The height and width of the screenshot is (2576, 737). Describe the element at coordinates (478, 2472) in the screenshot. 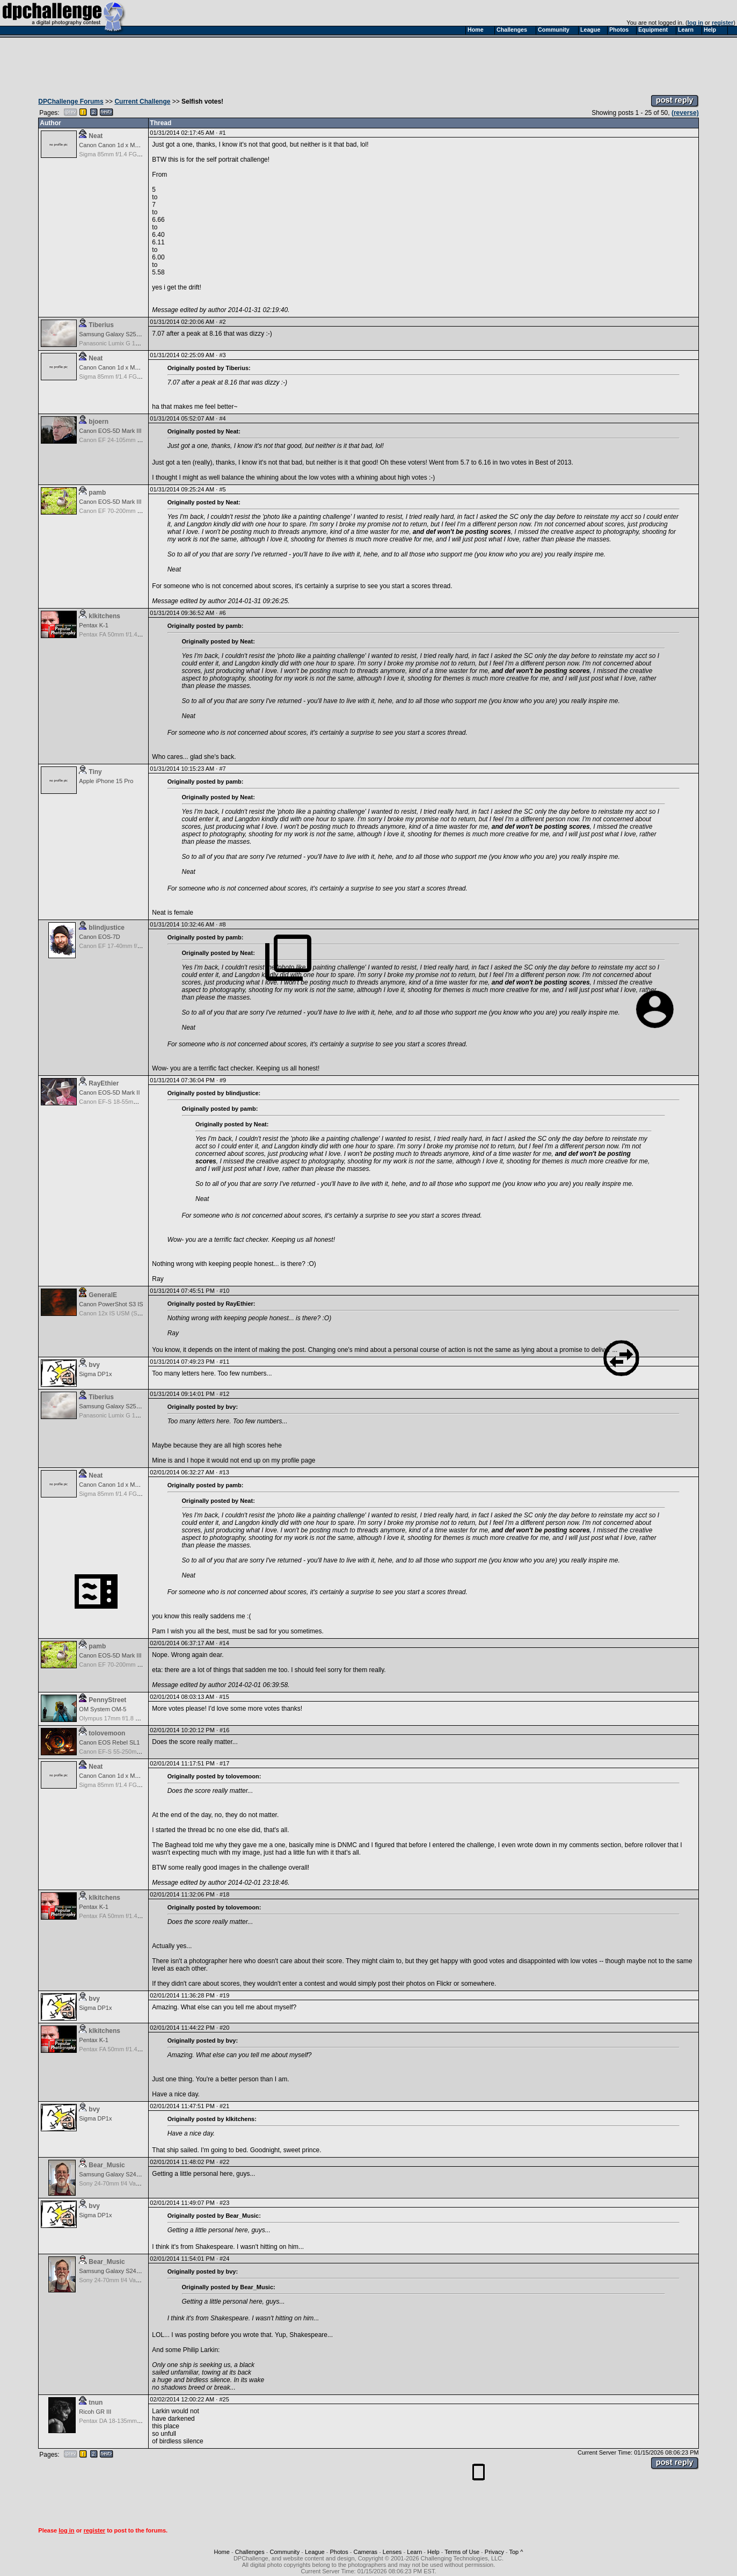

I see `crop image to portrait orientation` at that location.